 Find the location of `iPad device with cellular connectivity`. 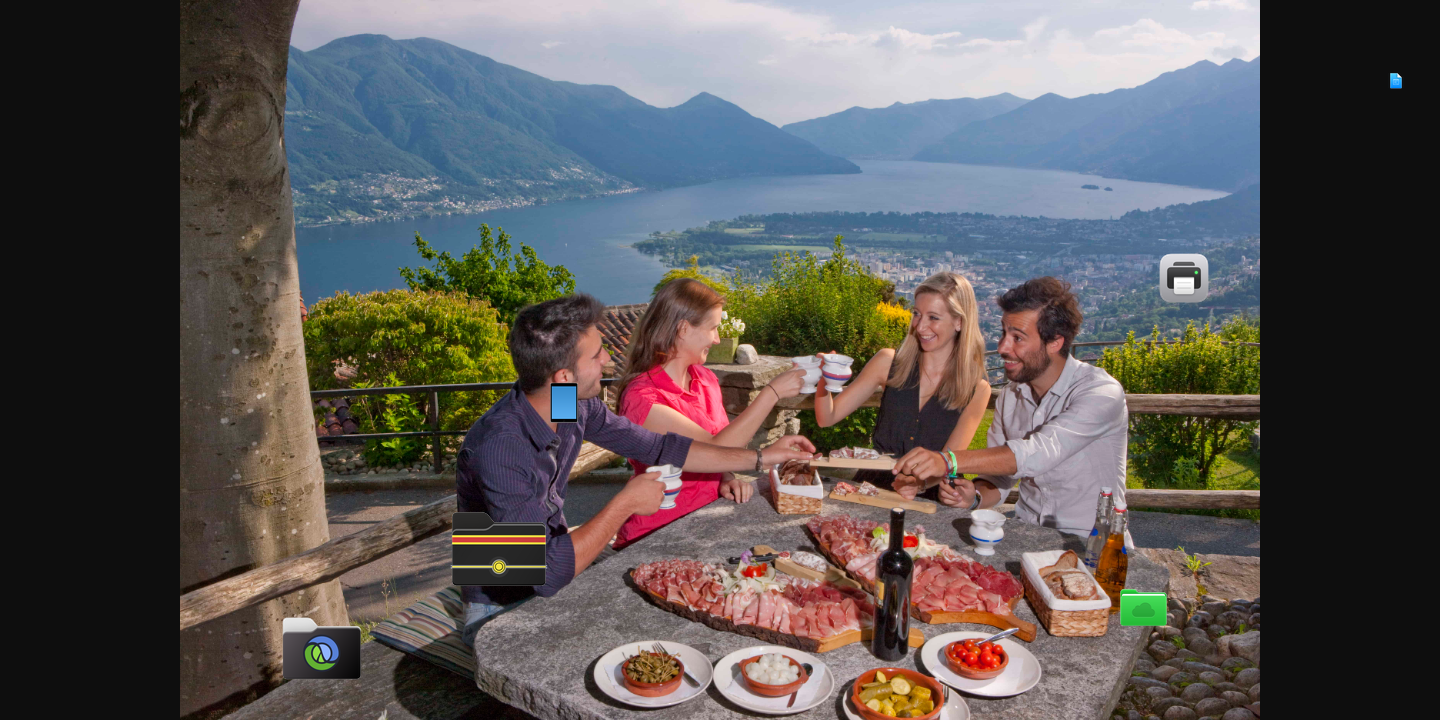

iPad device with cellular connectivity is located at coordinates (564, 403).